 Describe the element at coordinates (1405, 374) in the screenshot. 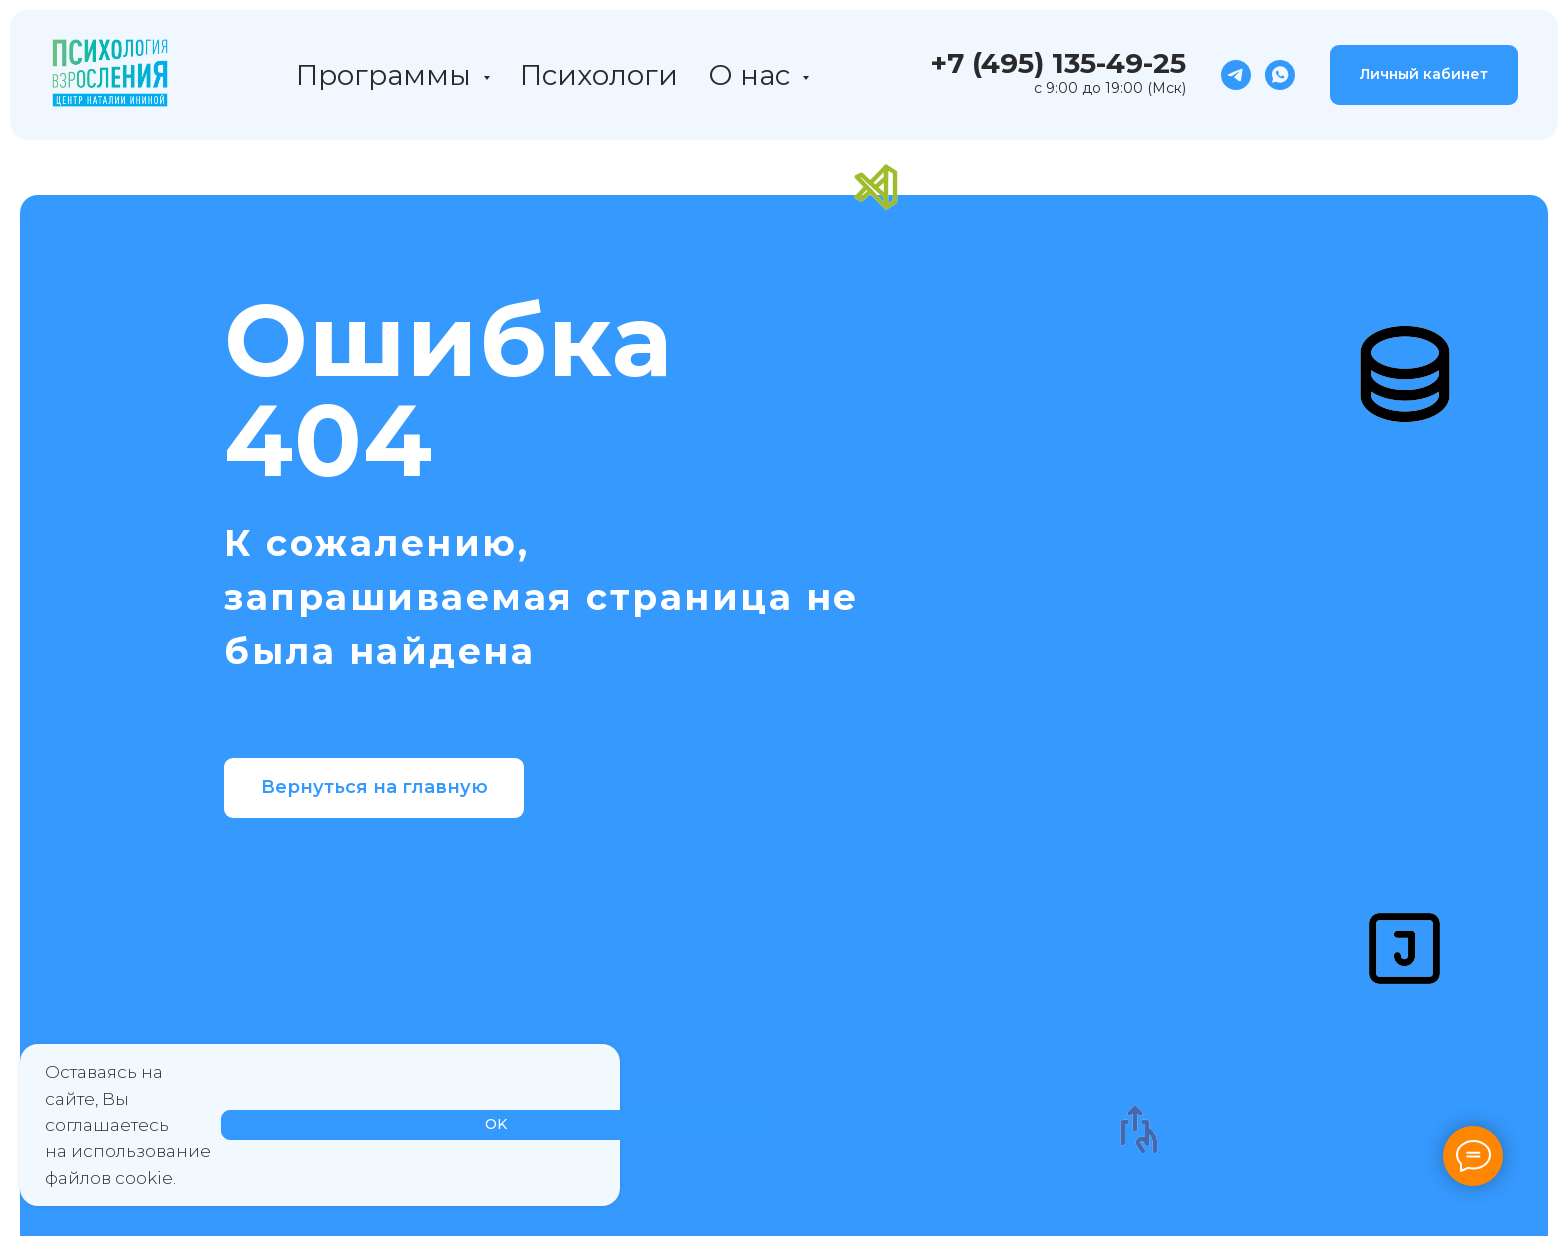

I see `access database or data storage` at that location.